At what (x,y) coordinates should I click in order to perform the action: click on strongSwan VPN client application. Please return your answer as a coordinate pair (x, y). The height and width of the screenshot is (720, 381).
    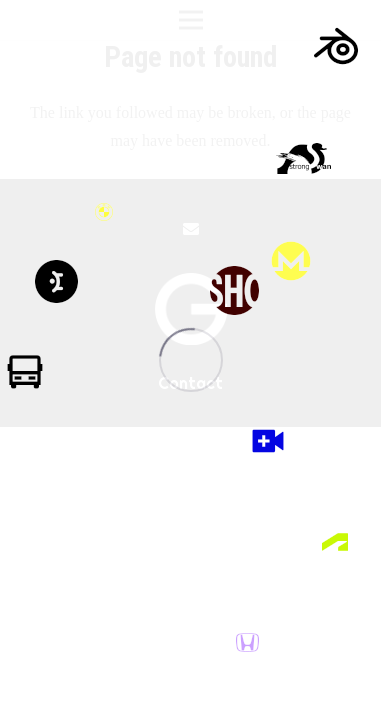
    Looking at the image, I should click on (303, 158).